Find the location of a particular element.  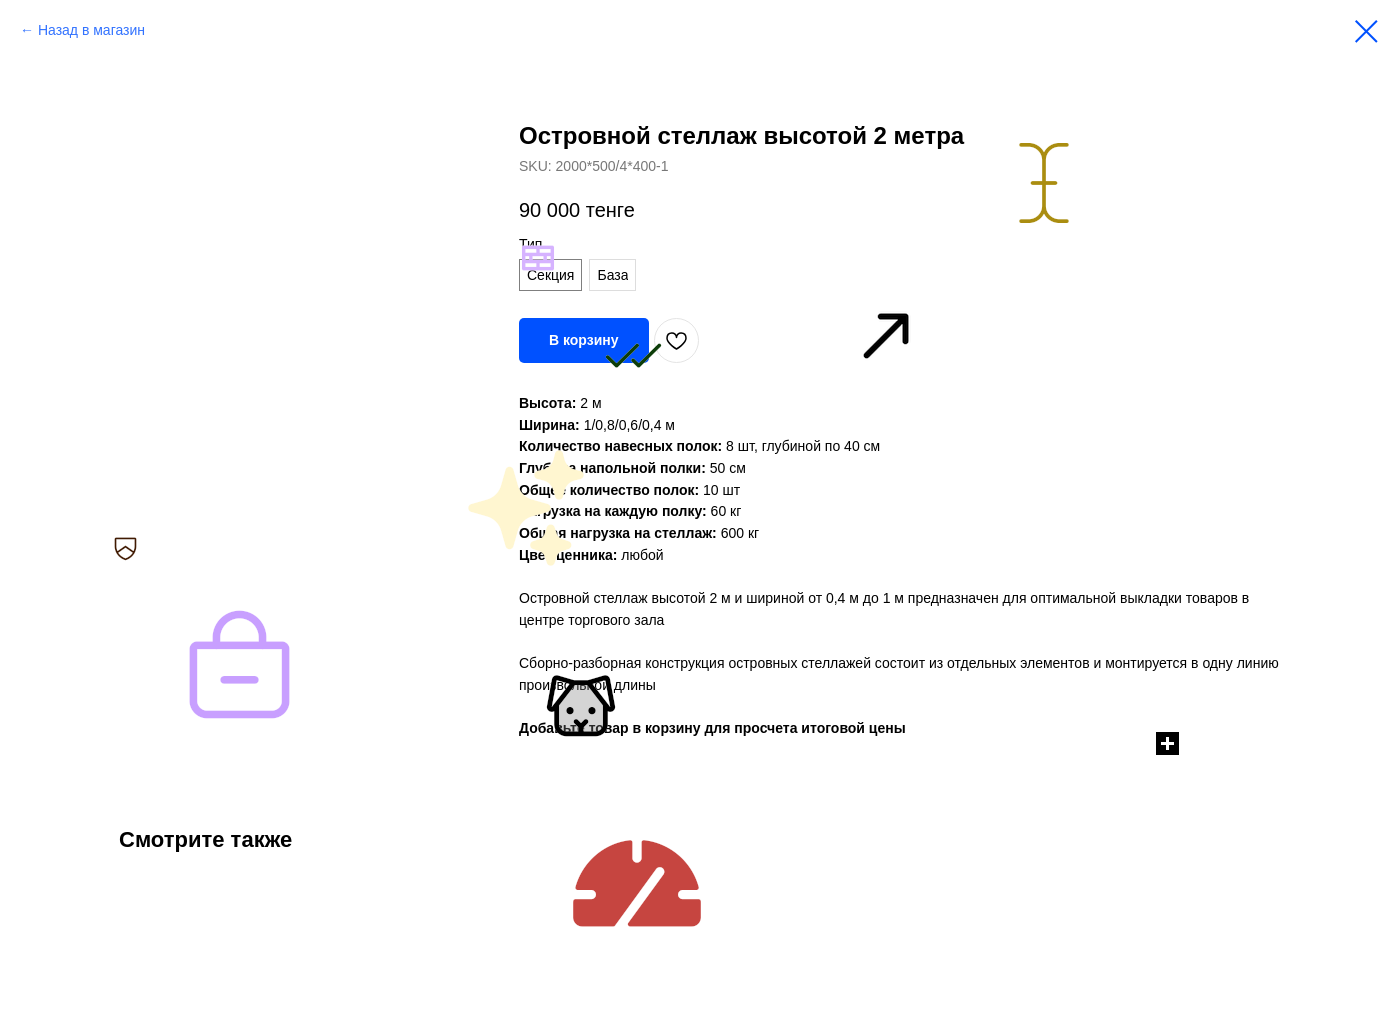

access security or protection settings is located at coordinates (125, 547).